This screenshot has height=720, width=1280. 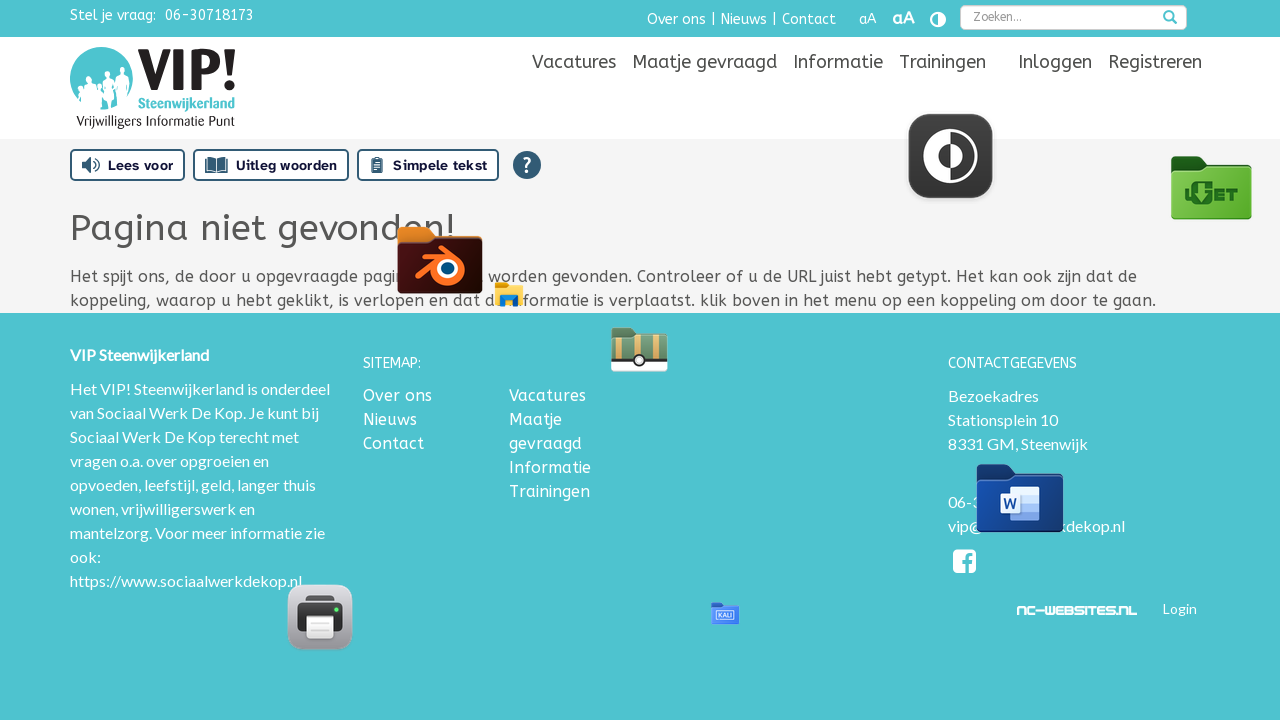 What do you see at coordinates (950, 157) in the screenshot?
I see `access plasma desktop theme settings` at bounding box center [950, 157].